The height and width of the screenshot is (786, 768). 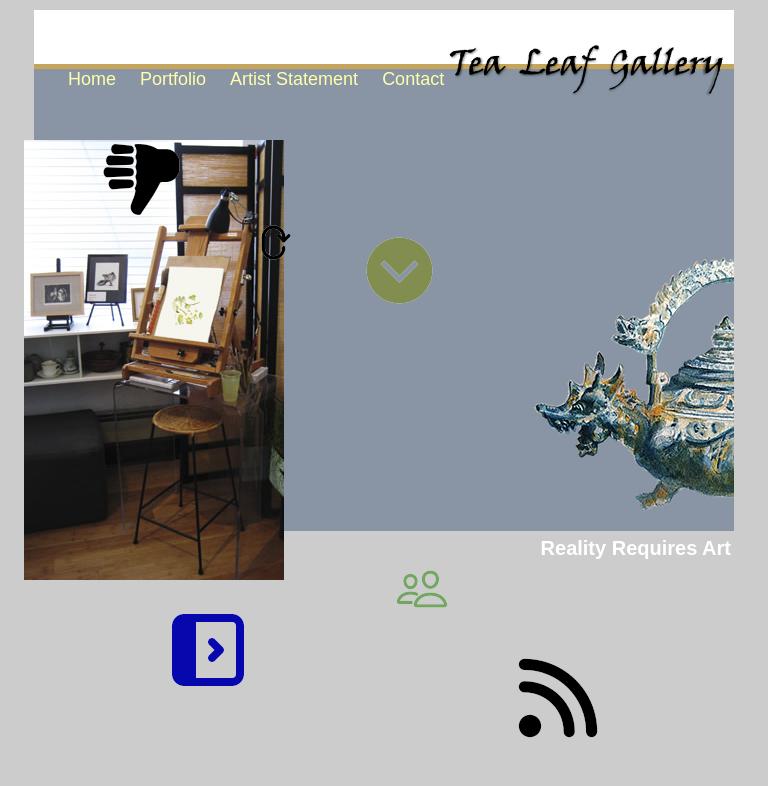 I want to click on refresh or reload content, so click(x=273, y=242).